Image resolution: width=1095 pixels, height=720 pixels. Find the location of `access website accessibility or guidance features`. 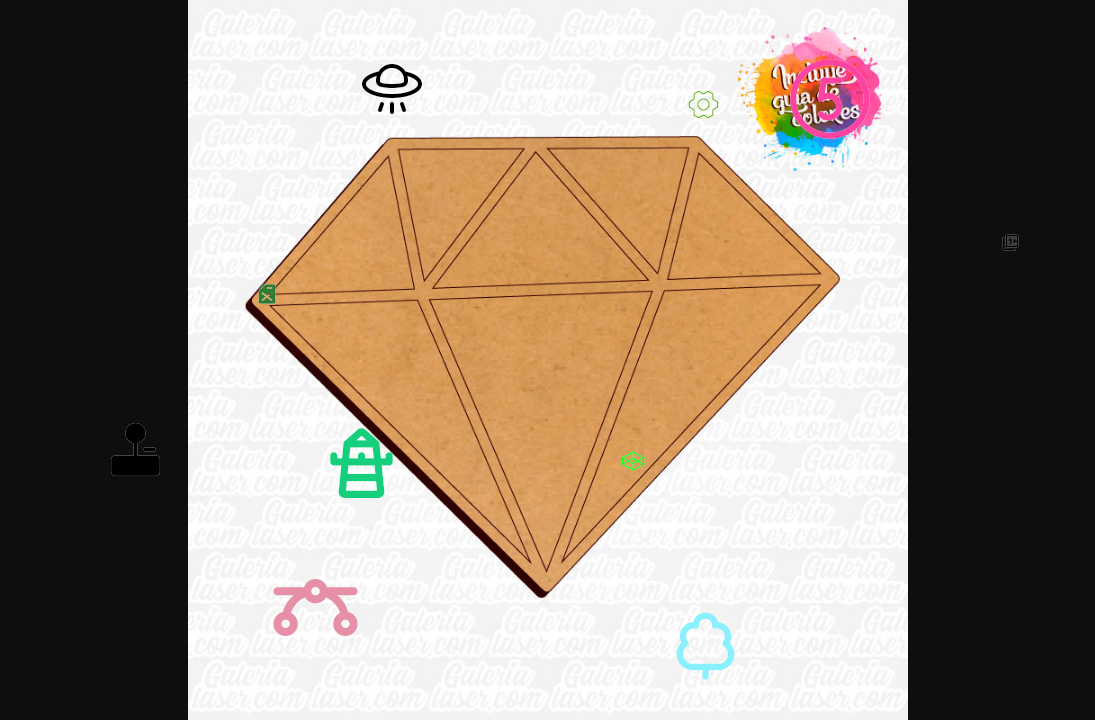

access website accessibility or guidance features is located at coordinates (361, 465).